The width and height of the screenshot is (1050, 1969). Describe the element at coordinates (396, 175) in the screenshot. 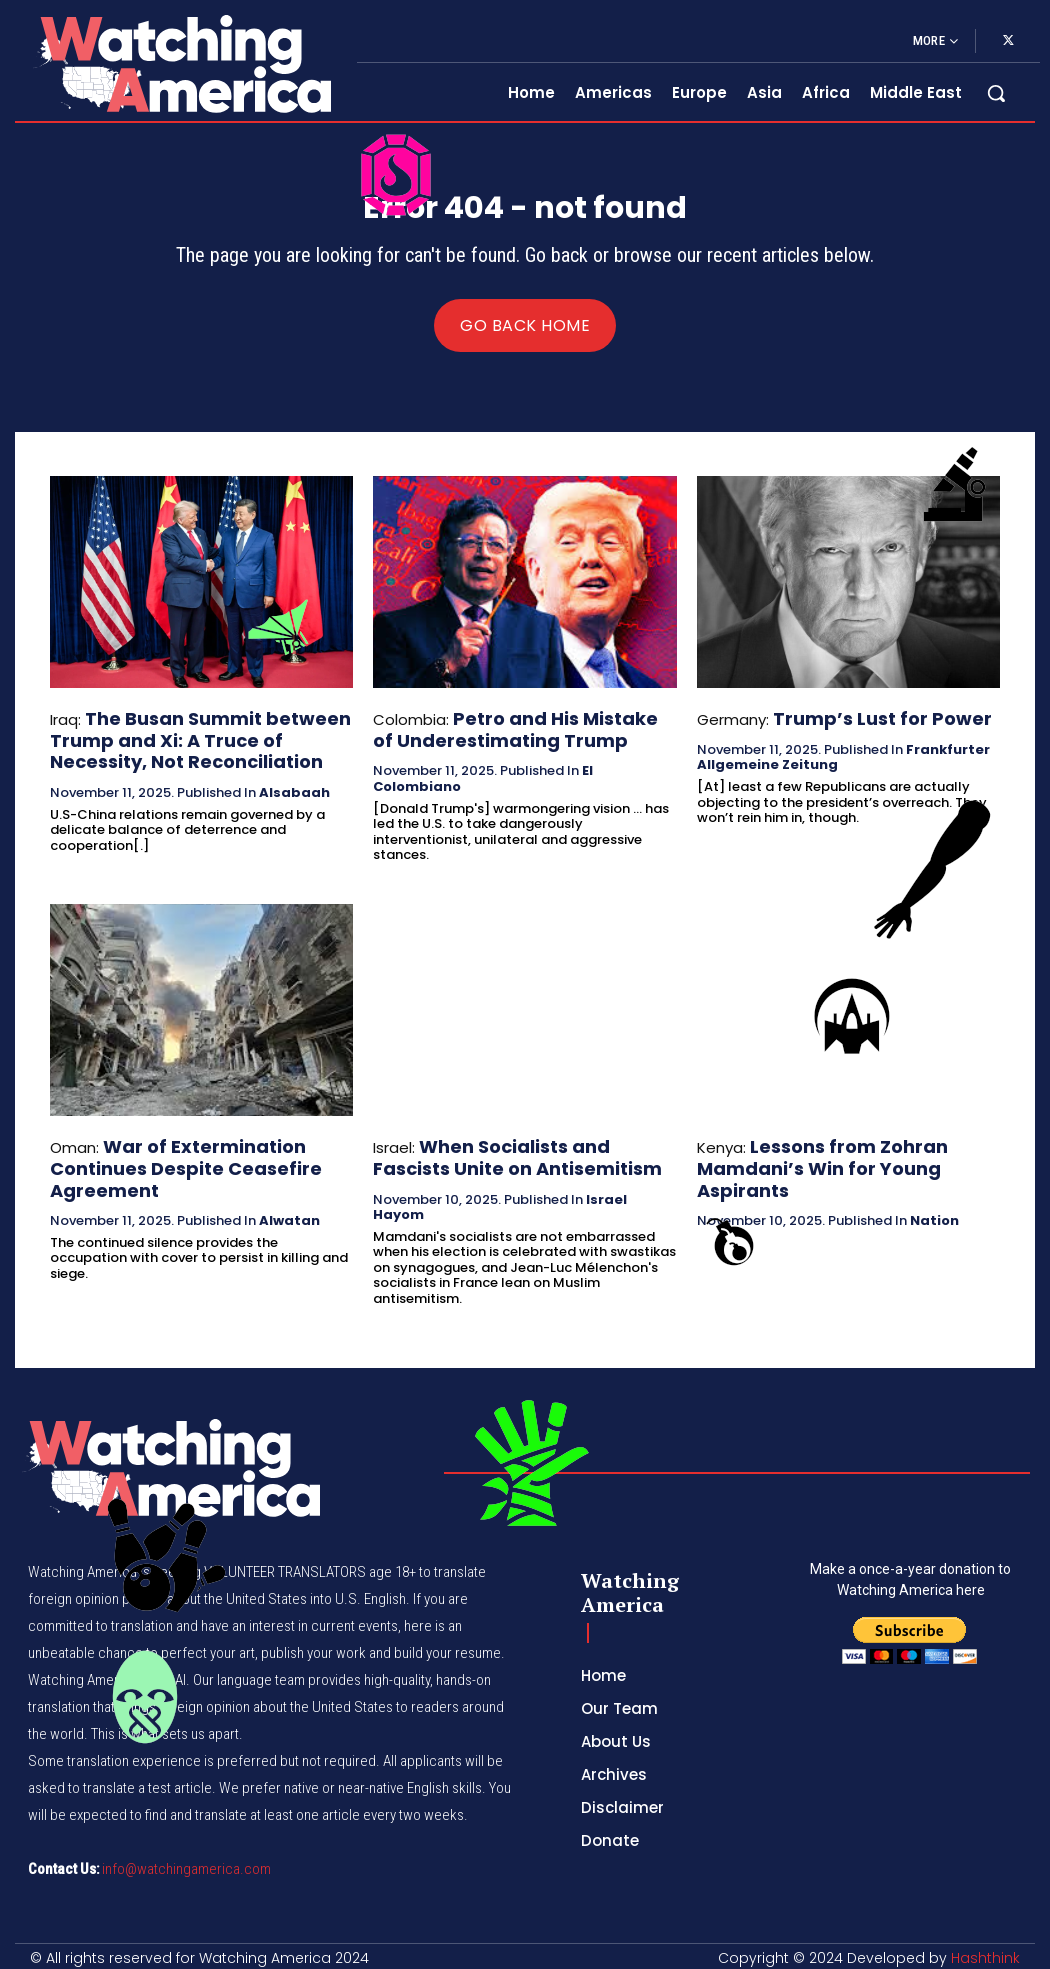

I see `equip or activate a fire-element gem` at that location.